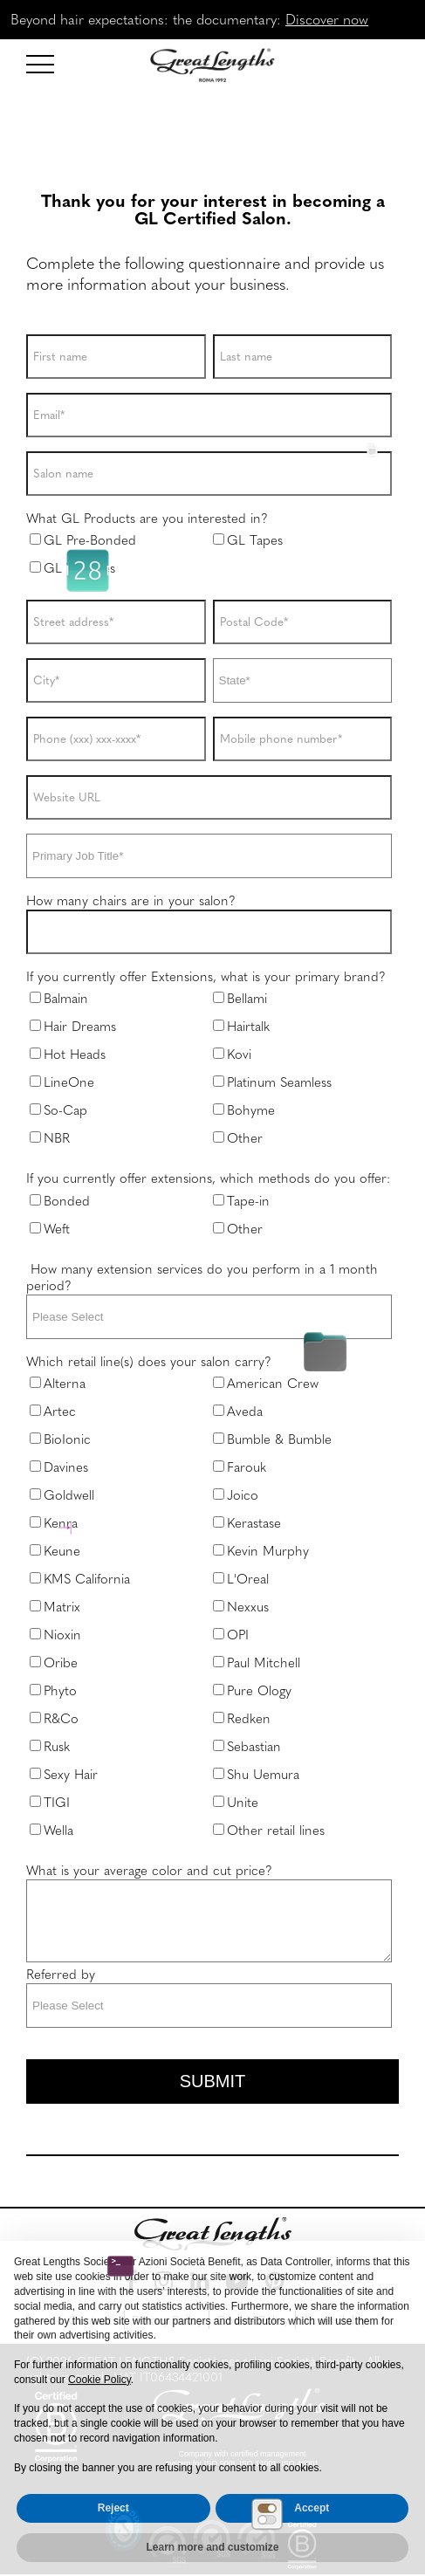 This screenshot has width=425, height=2576. What do you see at coordinates (267, 2514) in the screenshot?
I see `open unity tweak tool settings` at bounding box center [267, 2514].